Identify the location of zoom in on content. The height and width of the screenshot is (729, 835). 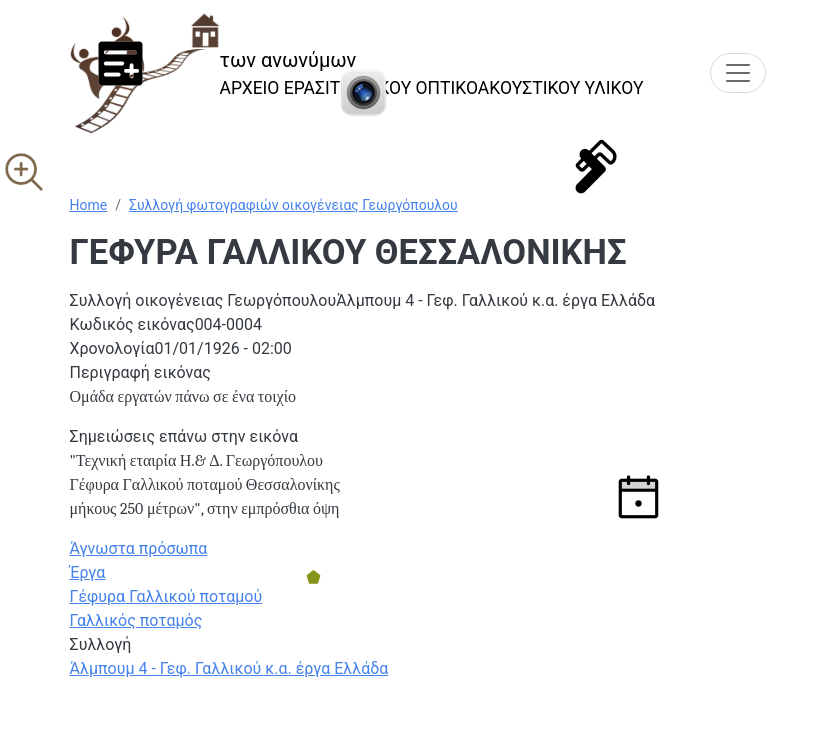
(24, 172).